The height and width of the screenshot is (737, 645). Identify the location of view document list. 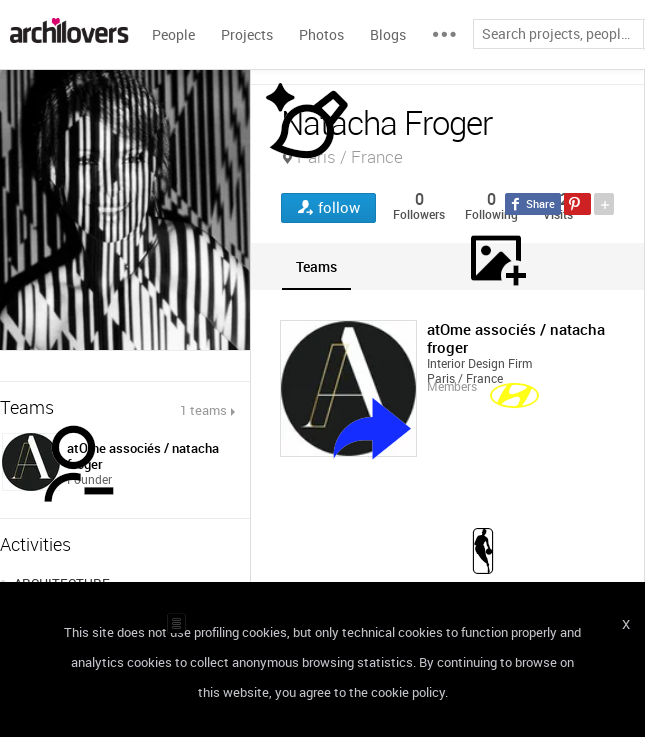
(176, 623).